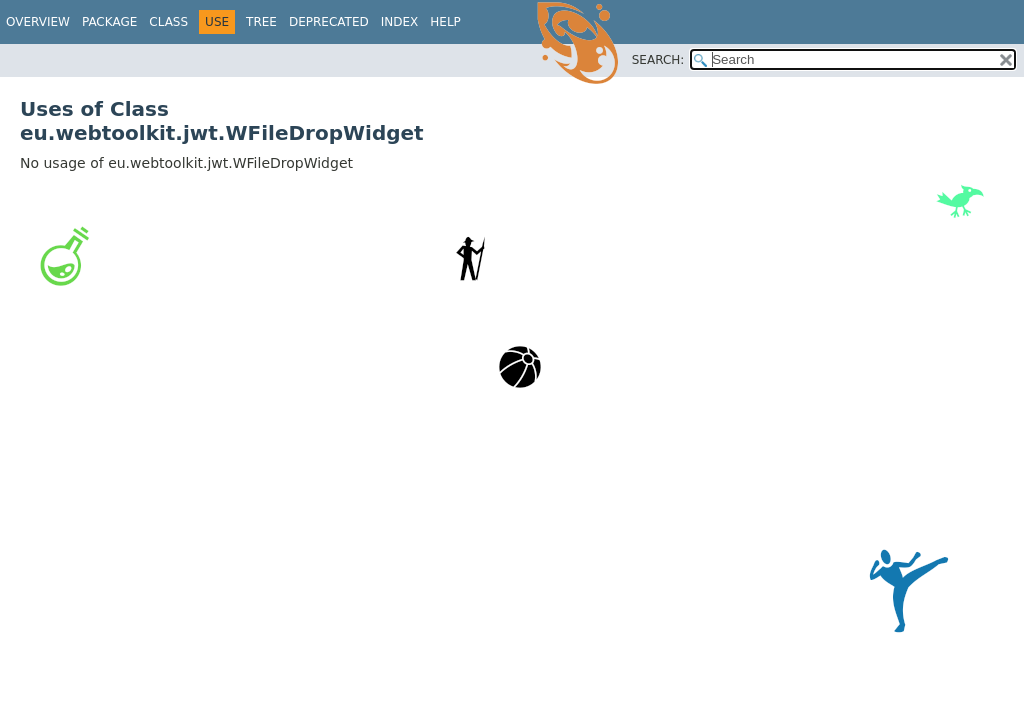 This screenshot has width=1024, height=720. Describe the element at coordinates (578, 43) in the screenshot. I see `cast a water-based spell or ability` at that location.